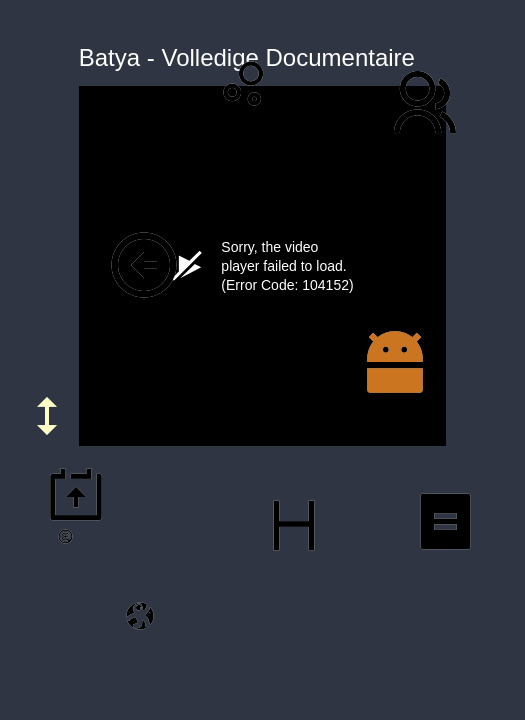 The image size is (525, 720). I want to click on upload image to gallery, so click(76, 497).